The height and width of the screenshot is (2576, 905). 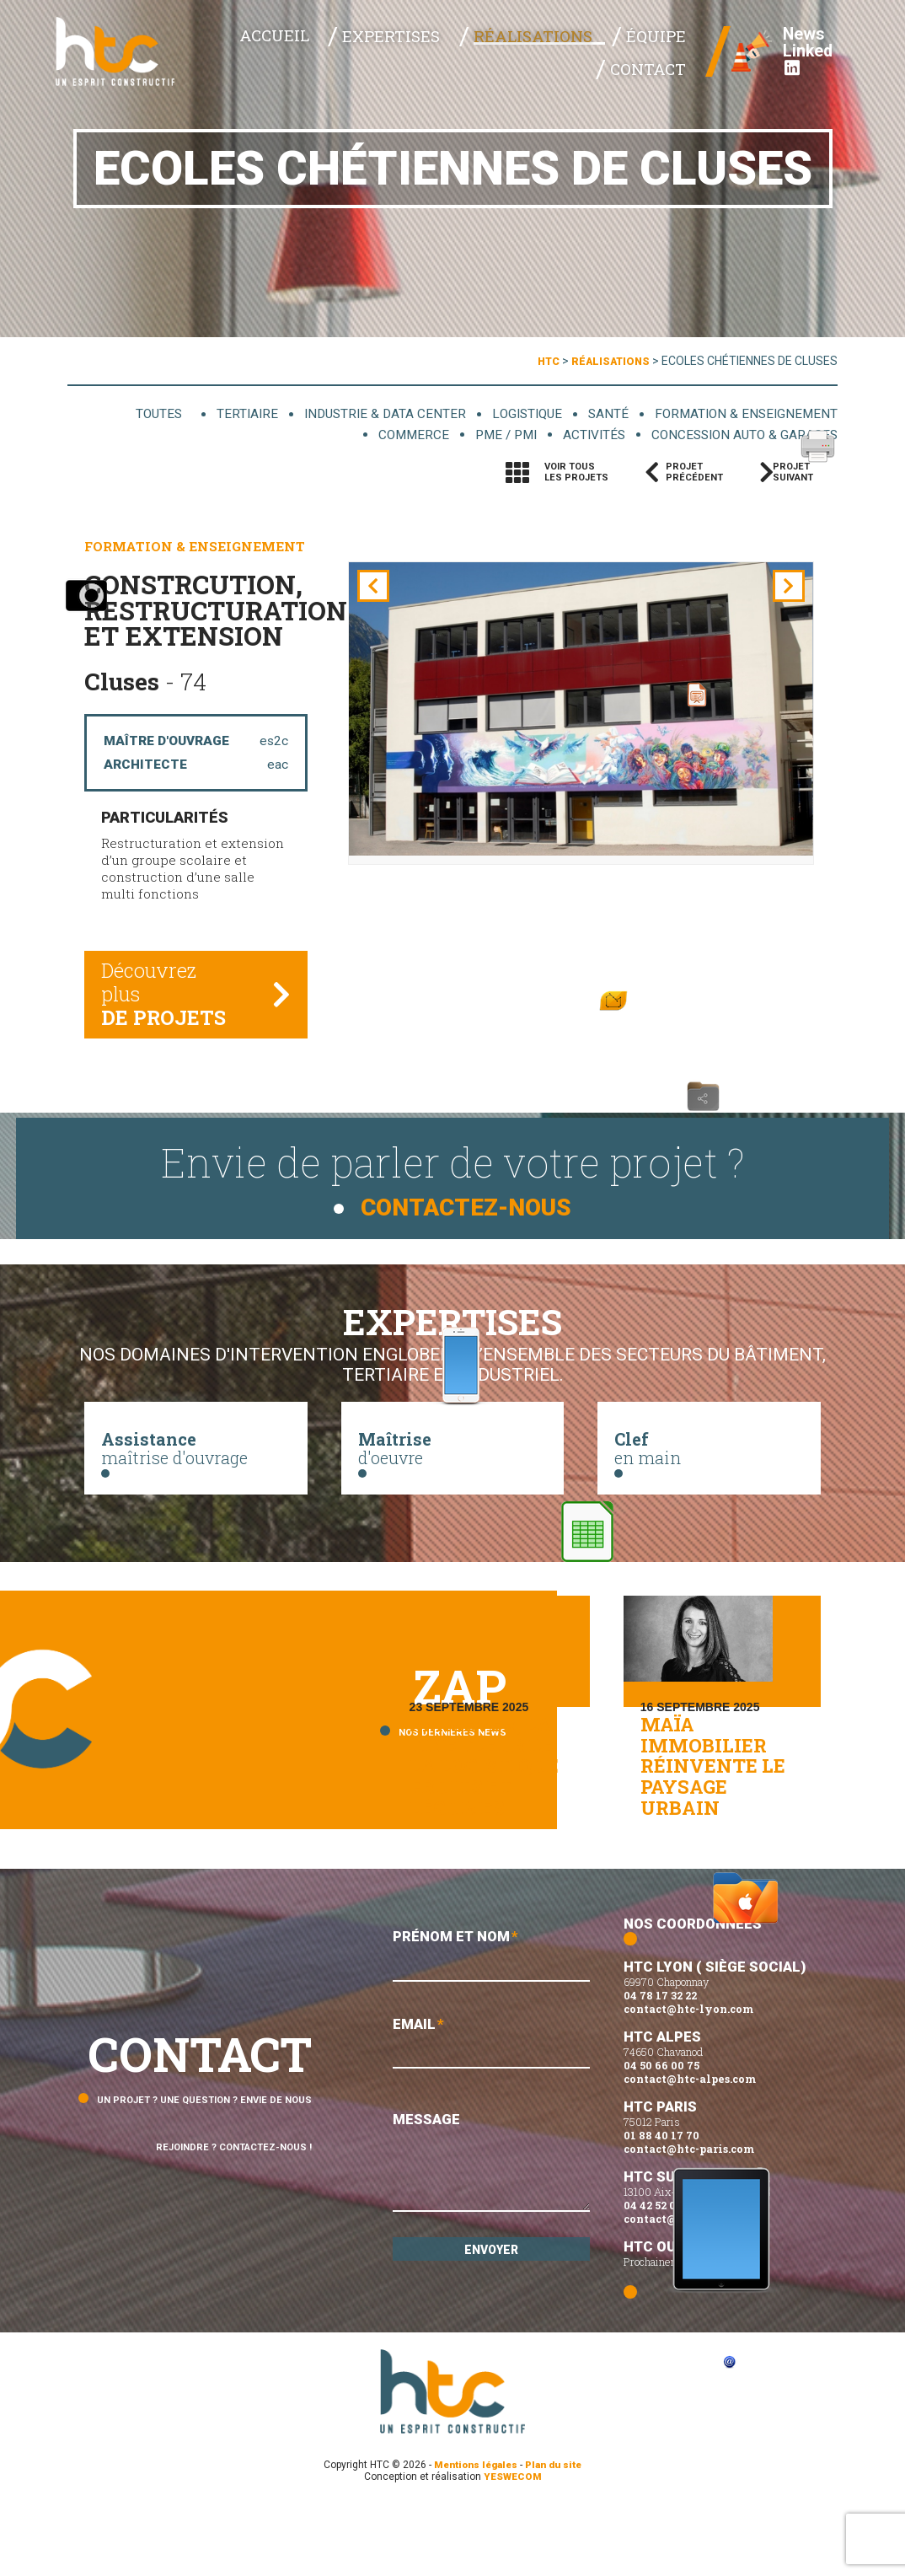 What do you see at coordinates (745, 1899) in the screenshot?
I see `open mac os ventura system folder` at bounding box center [745, 1899].